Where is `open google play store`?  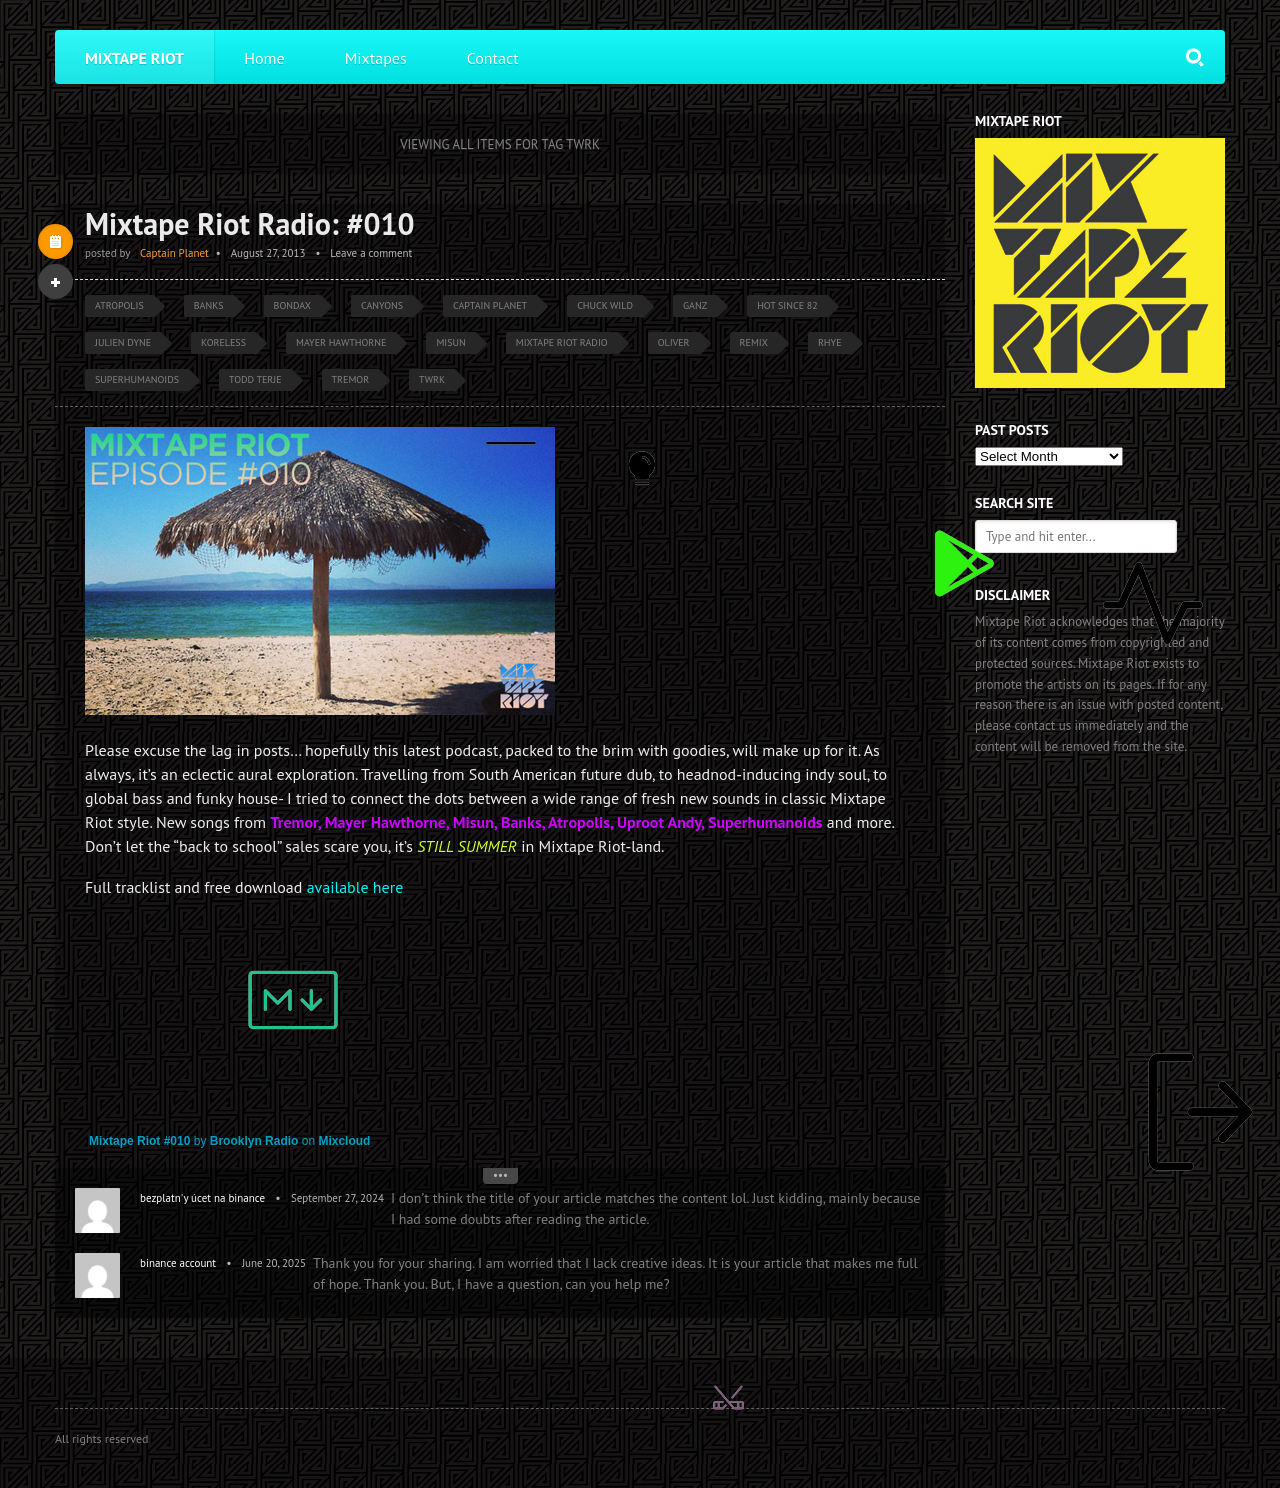 open google play store is located at coordinates (958, 563).